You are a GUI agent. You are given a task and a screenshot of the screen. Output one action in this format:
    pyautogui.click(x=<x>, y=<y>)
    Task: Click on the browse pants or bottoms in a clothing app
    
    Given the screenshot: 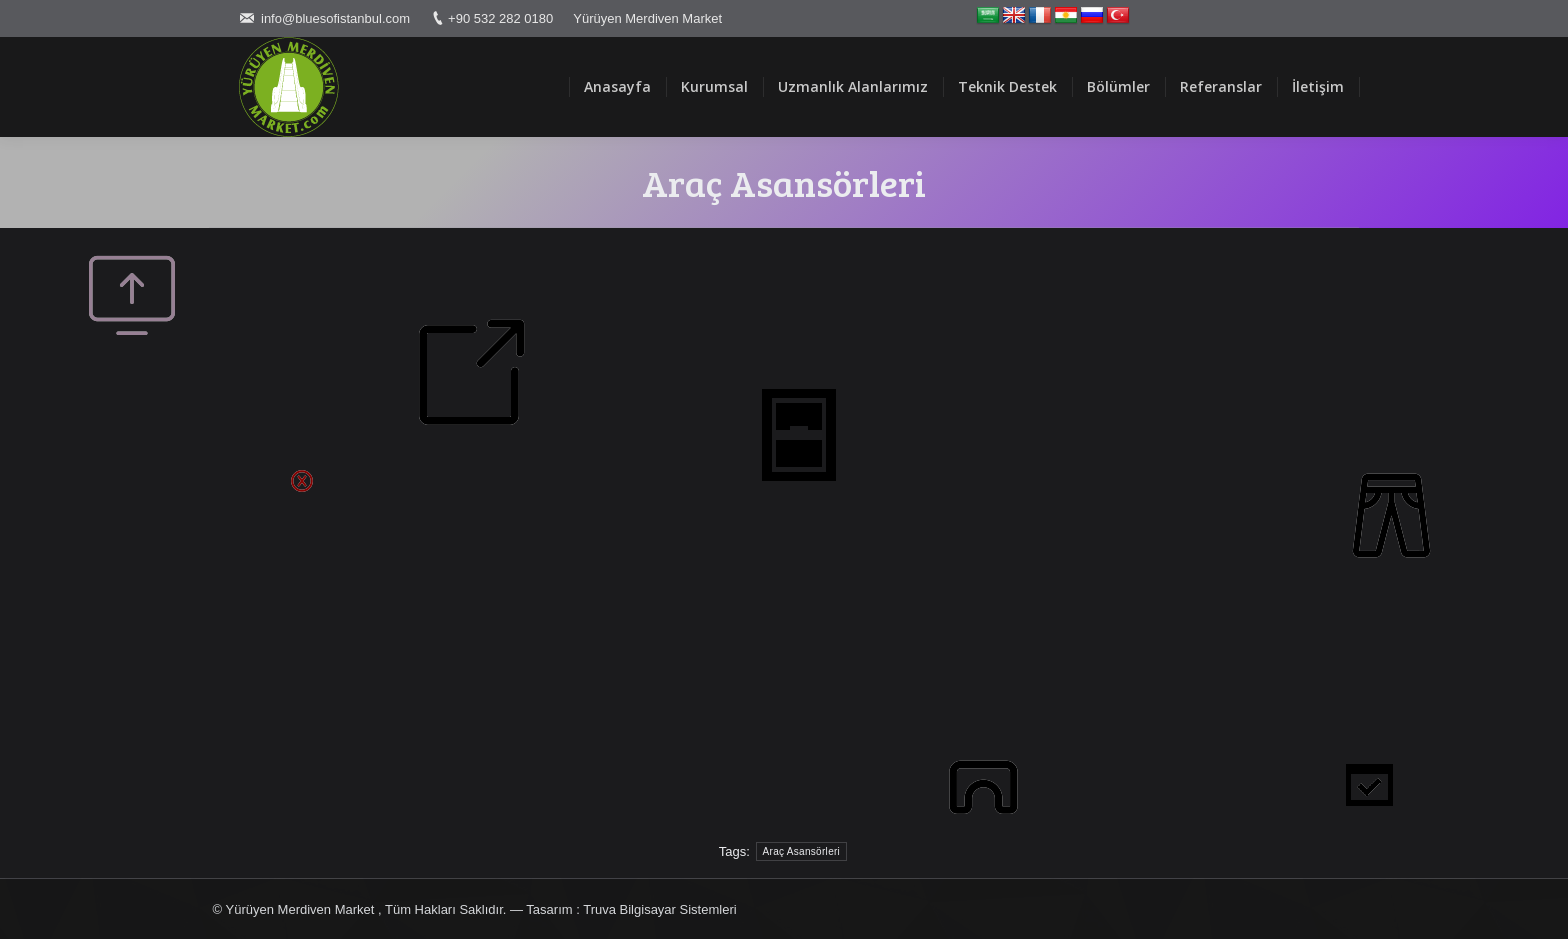 What is the action you would take?
    pyautogui.click(x=1391, y=515)
    